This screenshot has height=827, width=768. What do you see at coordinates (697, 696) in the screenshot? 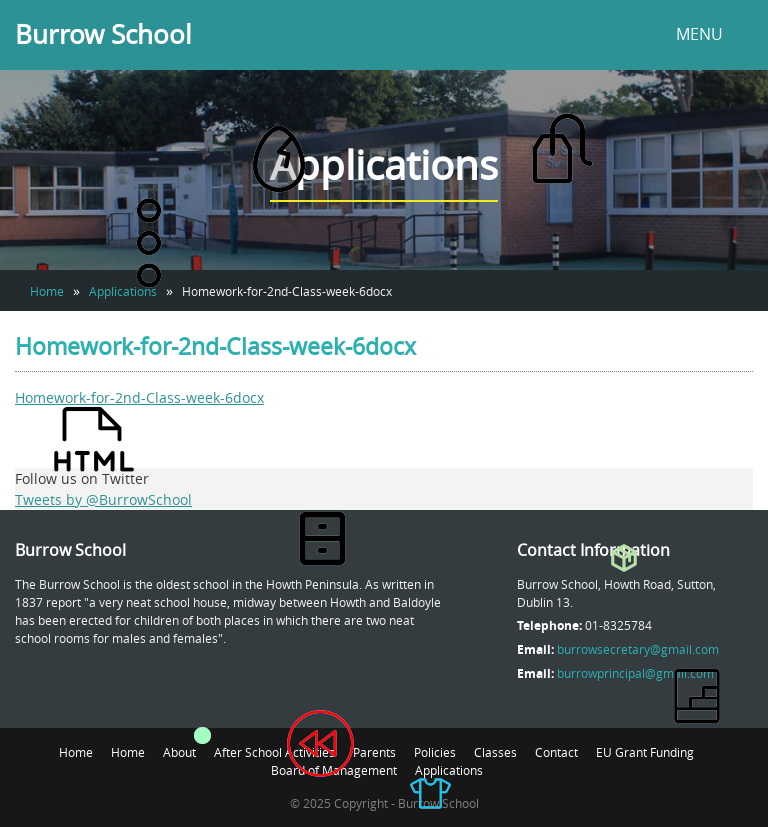
I see `indicates stairs or stairway access` at bounding box center [697, 696].